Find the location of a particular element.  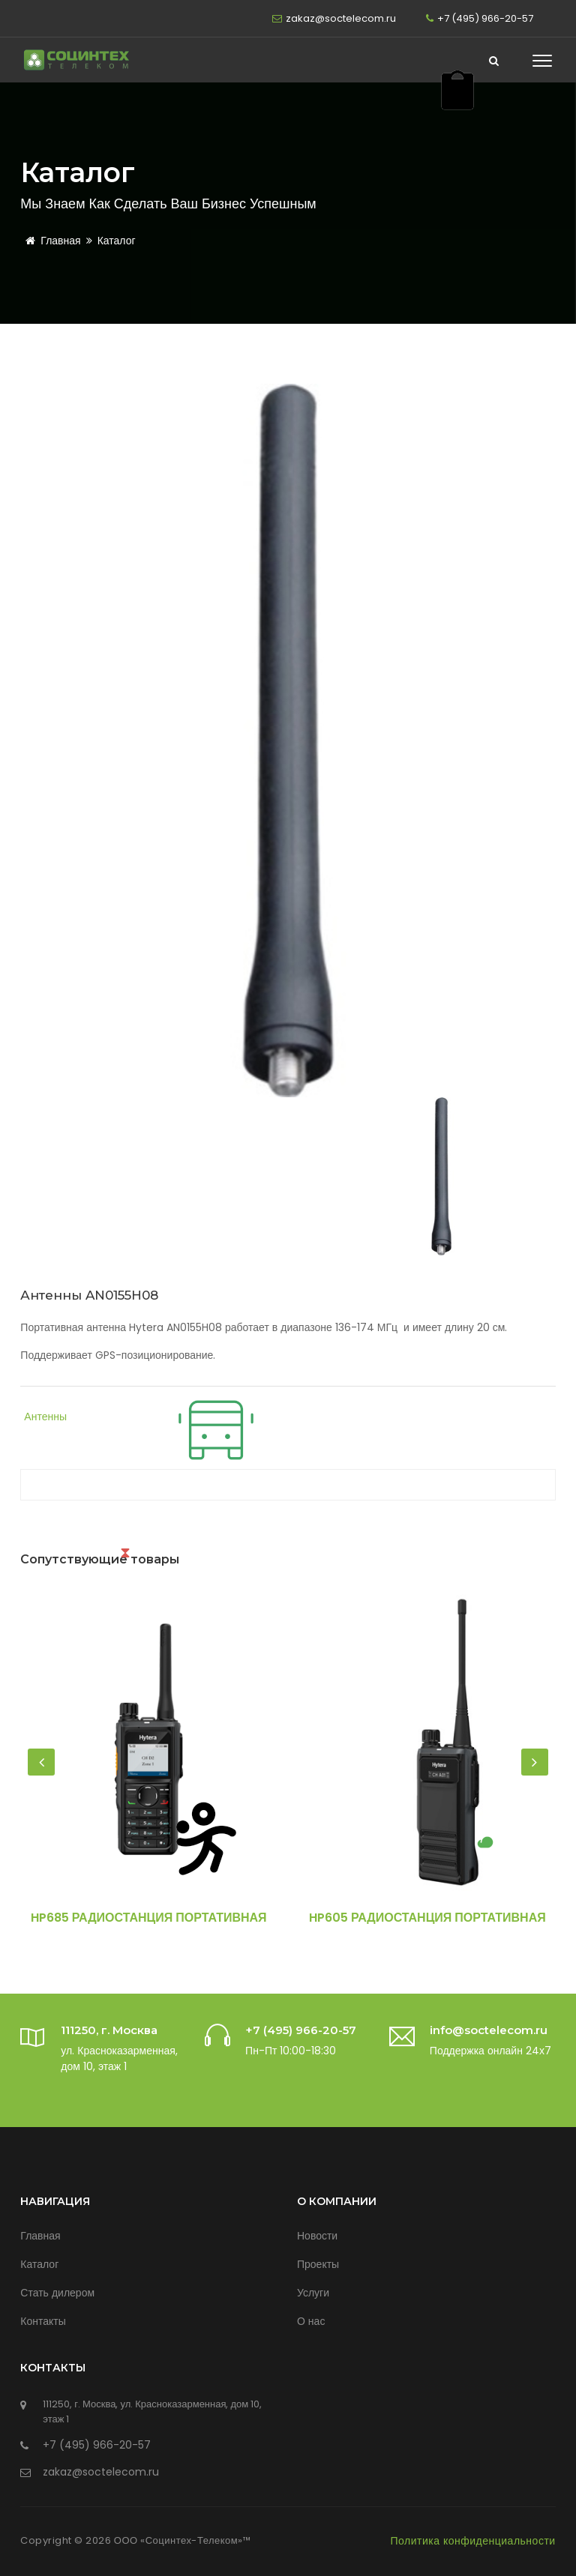

indicates loading or processing in progress is located at coordinates (125, 1553).